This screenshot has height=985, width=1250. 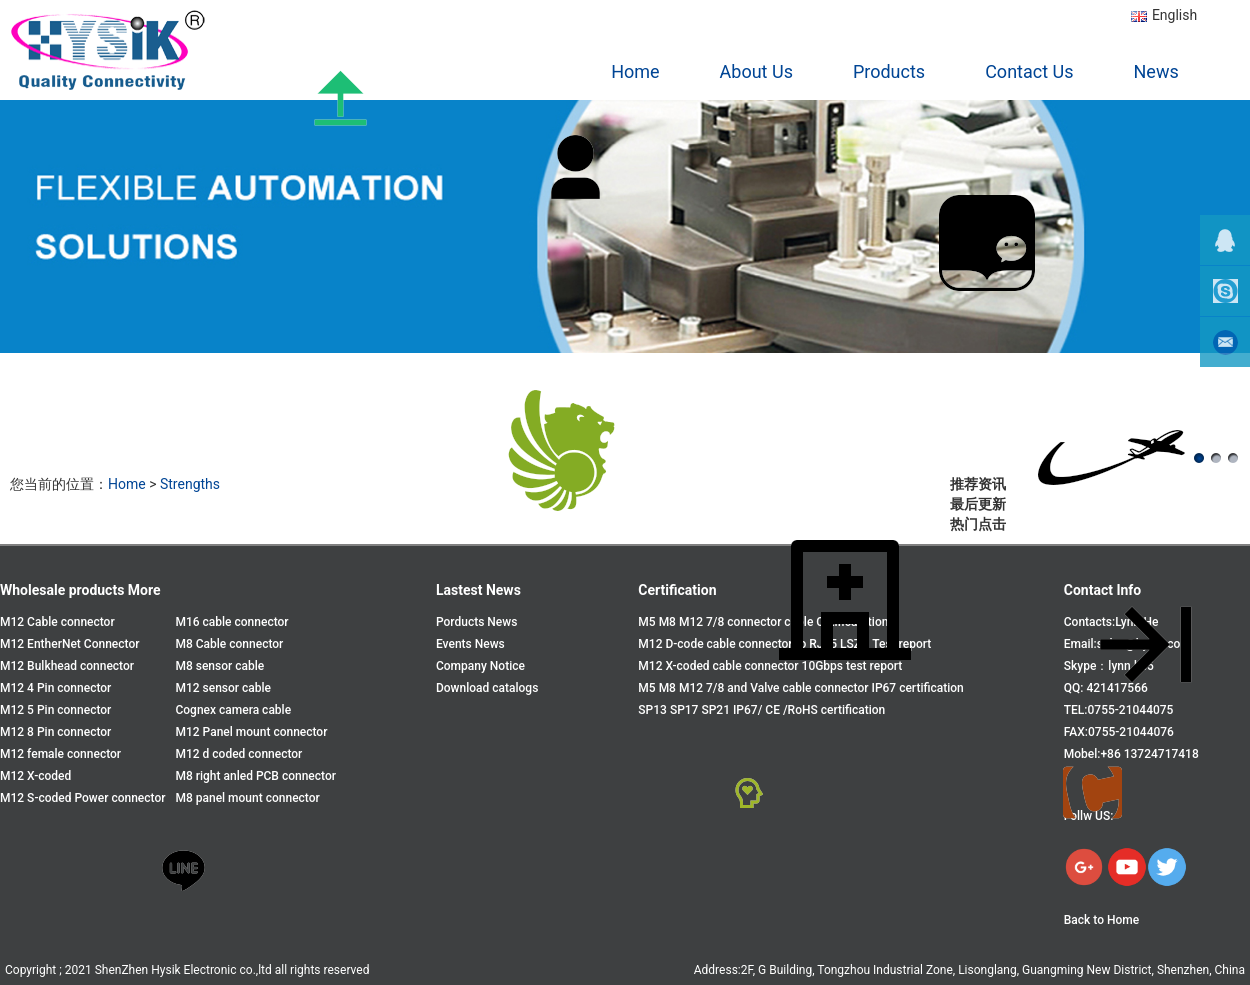 What do you see at coordinates (749, 793) in the screenshot?
I see `access mental health resources` at bounding box center [749, 793].